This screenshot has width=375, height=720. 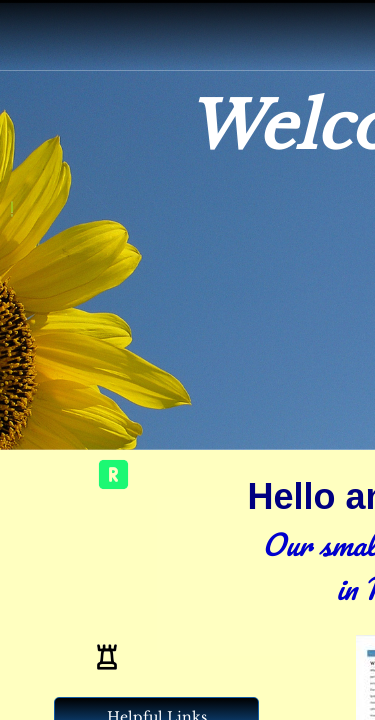 I want to click on play chess or access chess game, so click(x=107, y=657).